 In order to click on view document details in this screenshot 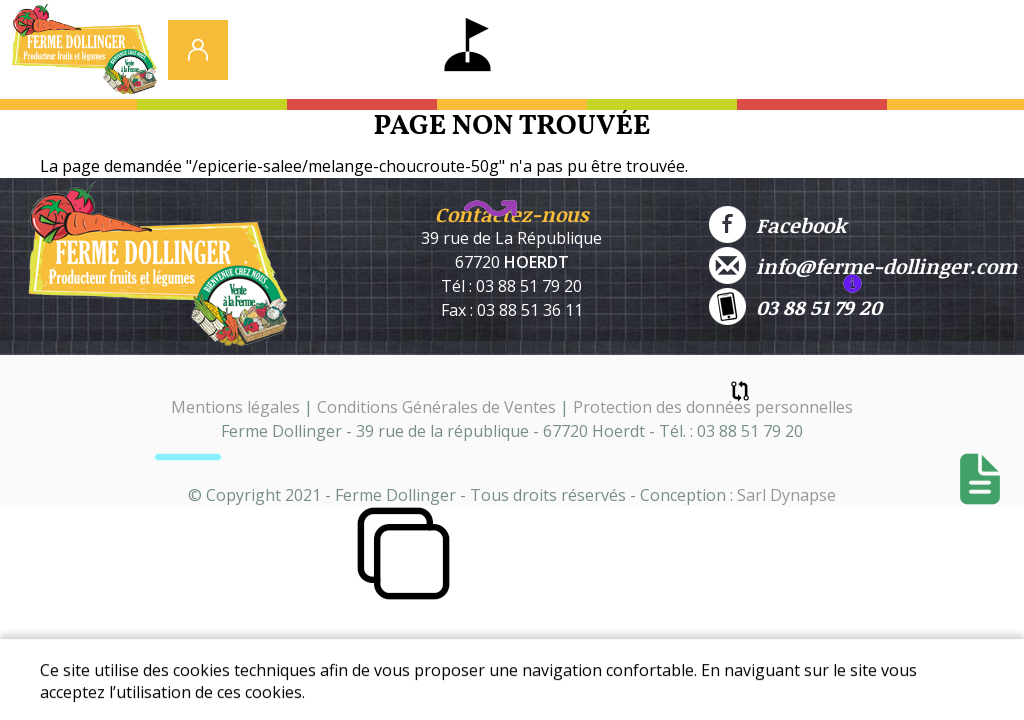, I will do `click(980, 479)`.